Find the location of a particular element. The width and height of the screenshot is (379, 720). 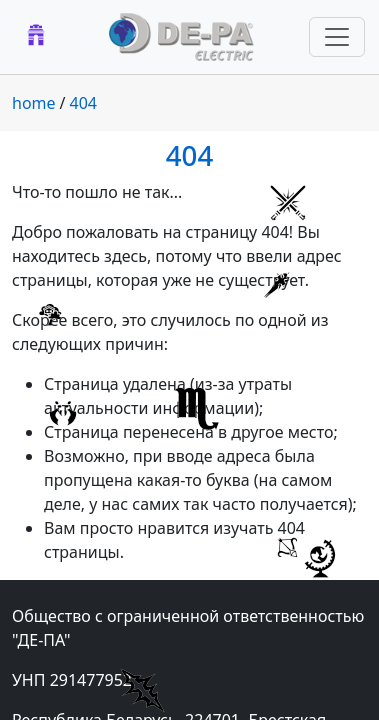

view scorpio zodiac sign is located at coordinates (196, 409).